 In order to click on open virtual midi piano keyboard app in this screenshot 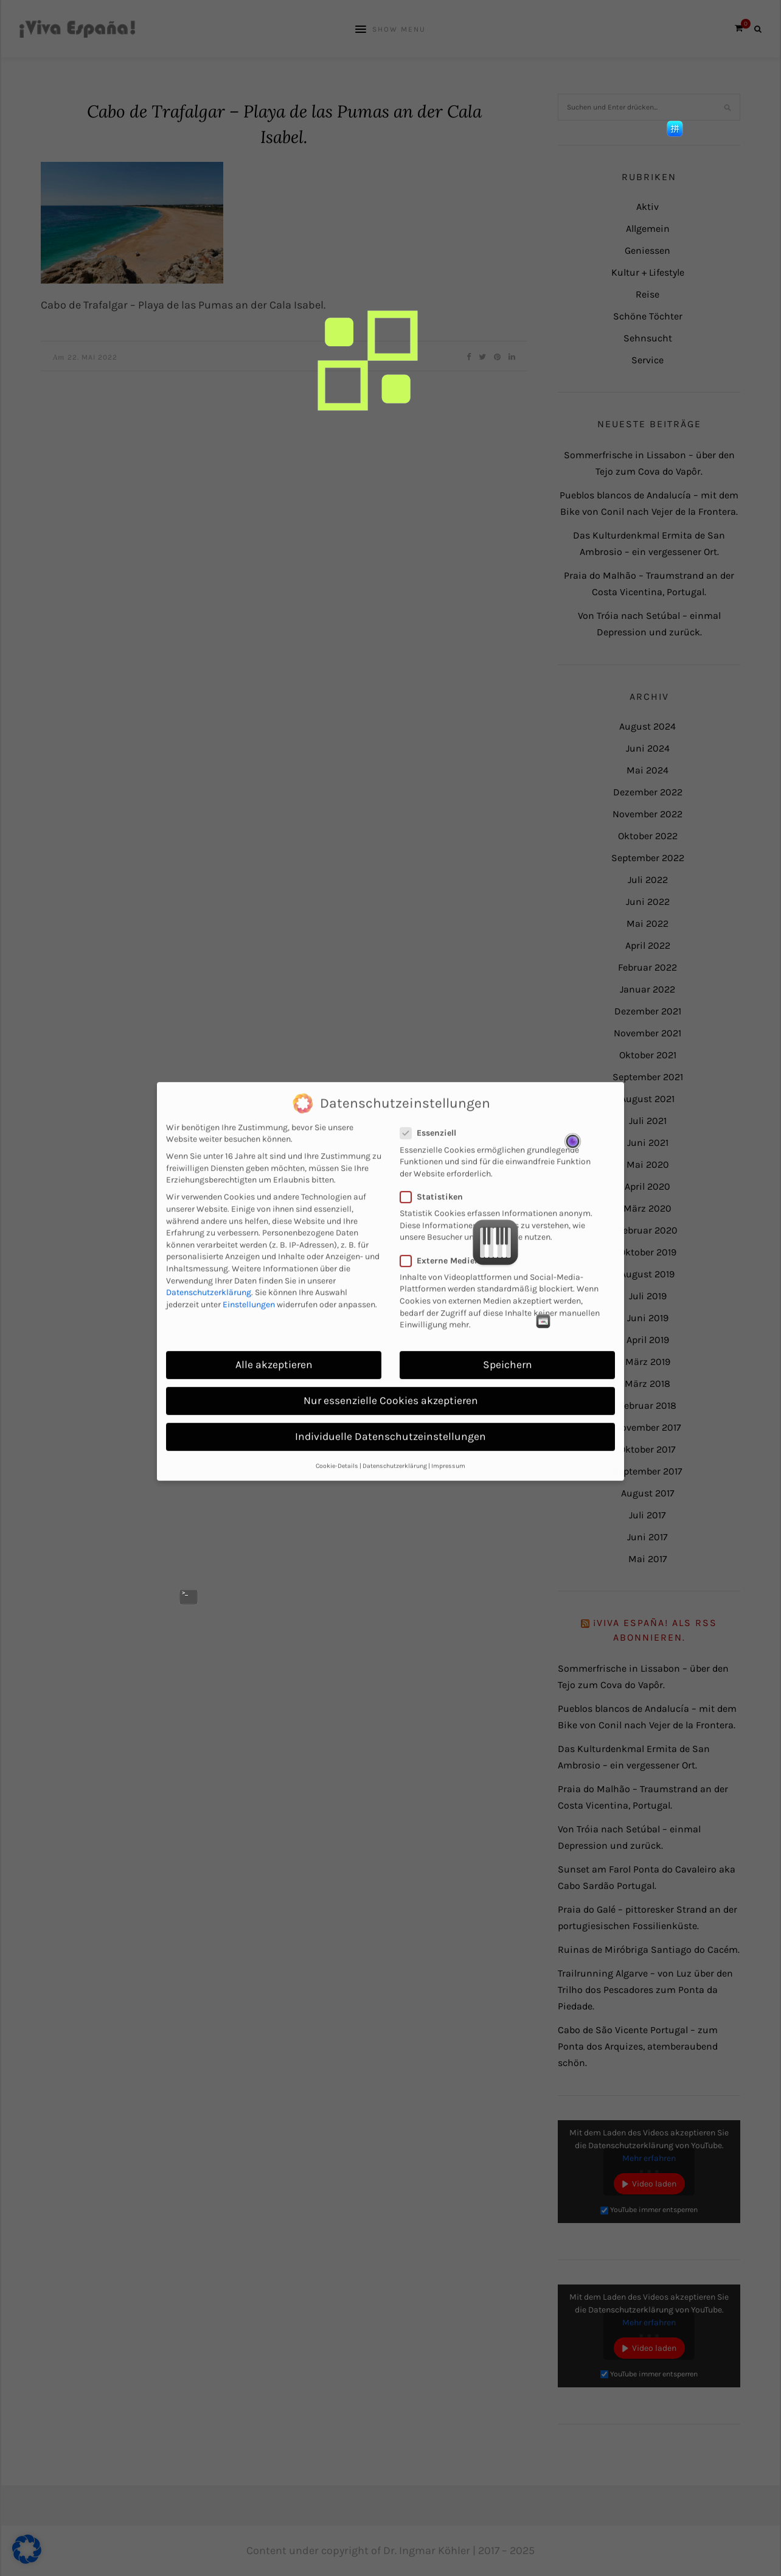, I will do `click(495, 1242)`.